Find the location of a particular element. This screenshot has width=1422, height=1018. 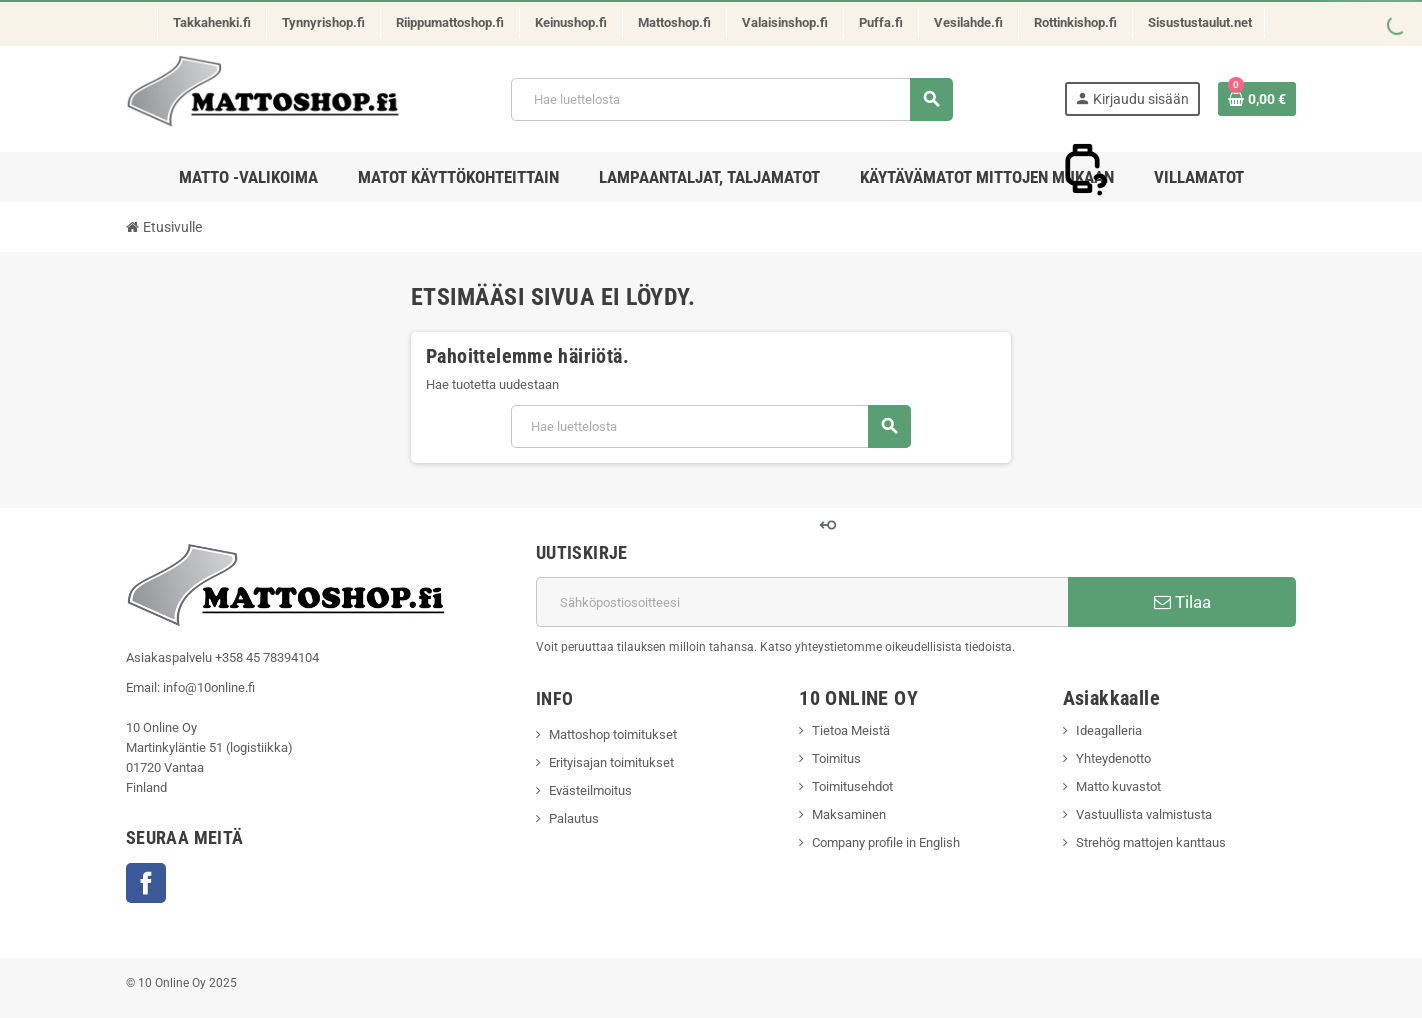

smartwatch help or support is located at coordinates (1082, 168).